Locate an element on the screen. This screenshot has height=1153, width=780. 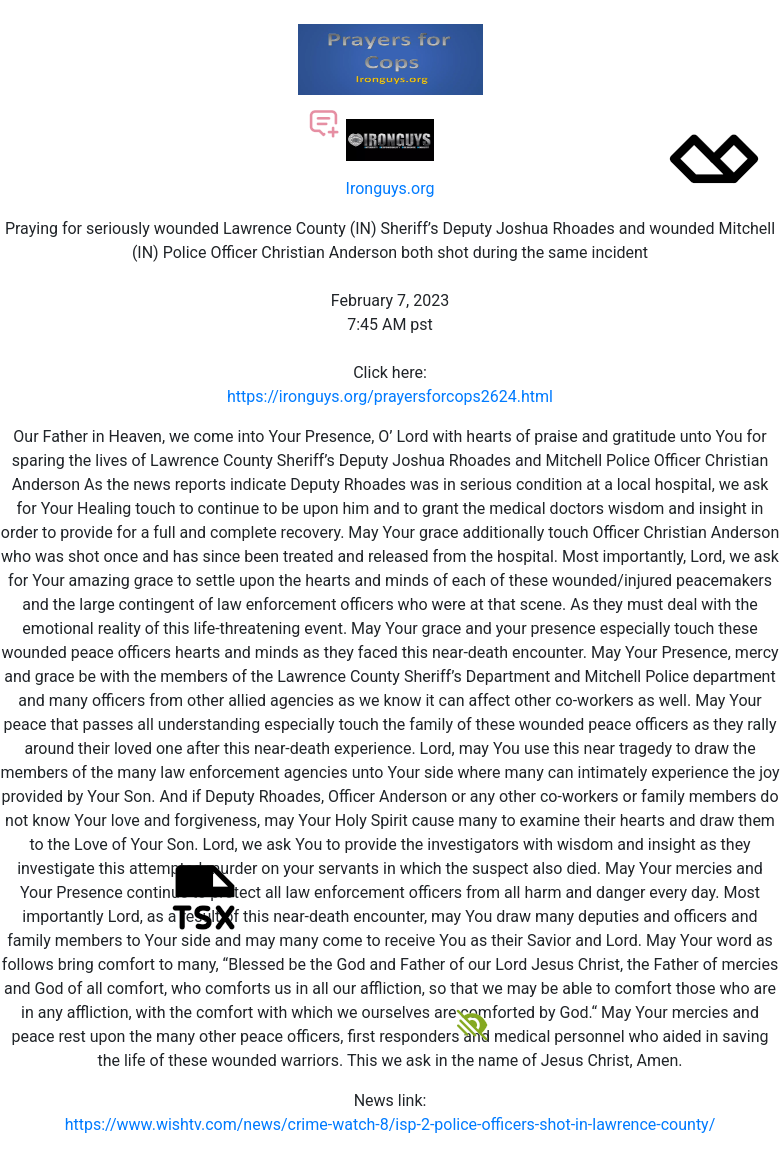
open a TypeScript JSX file is located at coordinates (205, 900).